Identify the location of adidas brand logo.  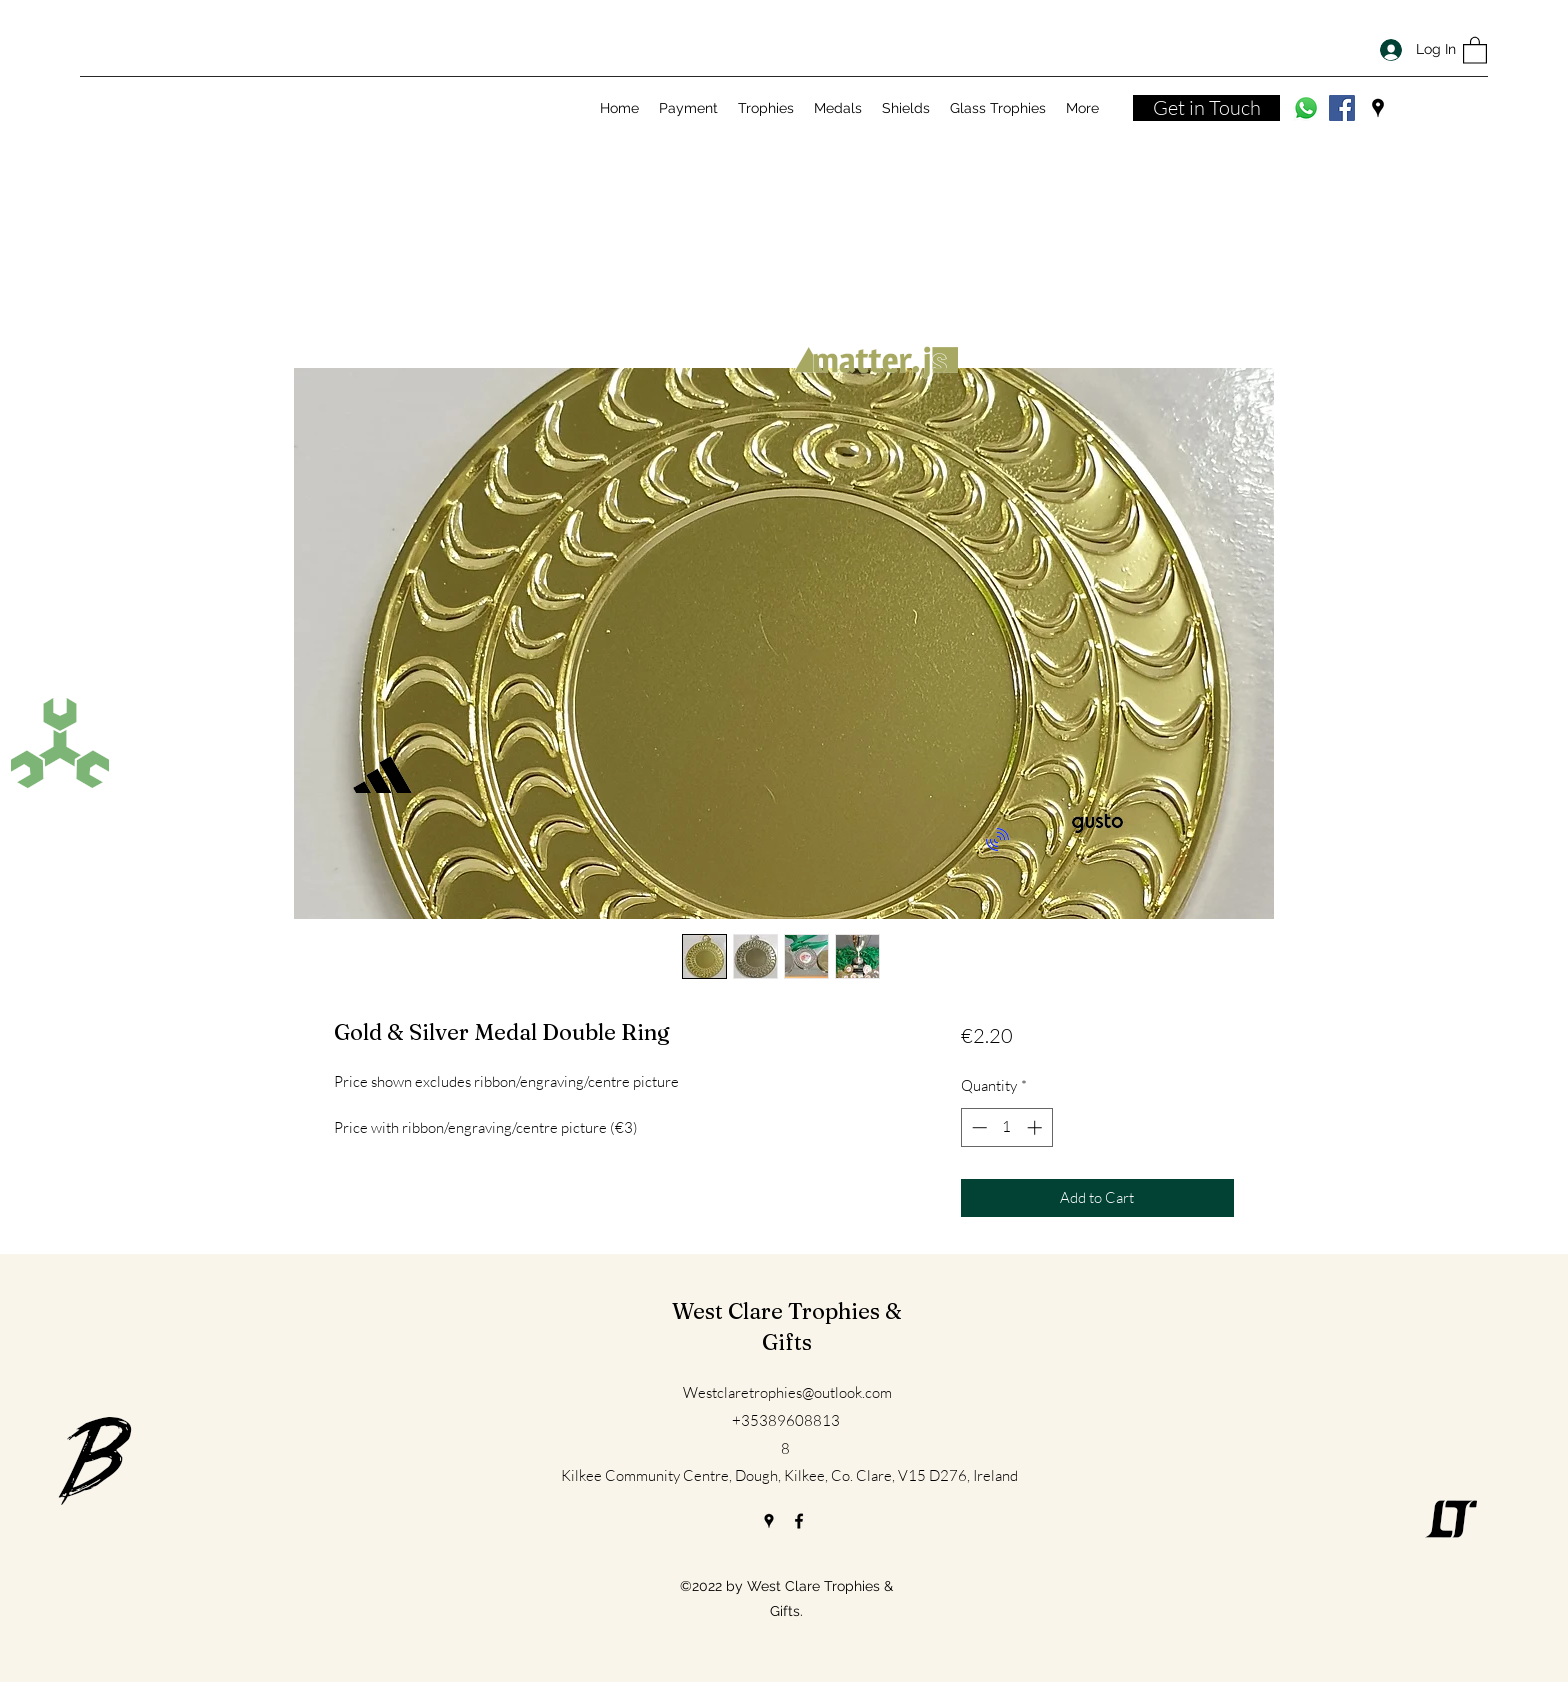
(382, 774).